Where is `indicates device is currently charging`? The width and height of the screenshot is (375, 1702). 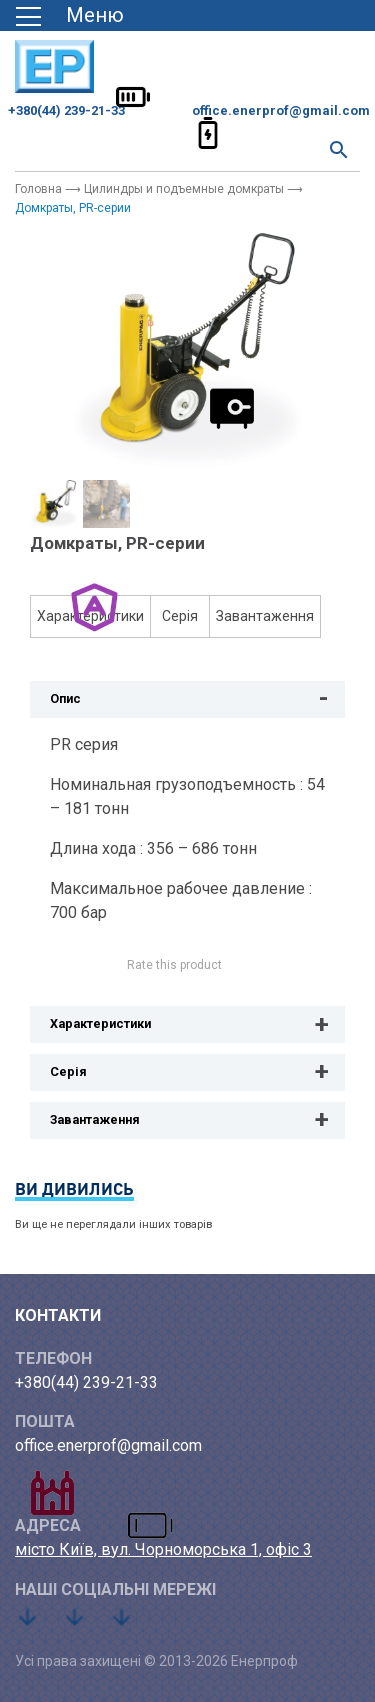 indicates device is currently charging is located at coordinates (208, 133).